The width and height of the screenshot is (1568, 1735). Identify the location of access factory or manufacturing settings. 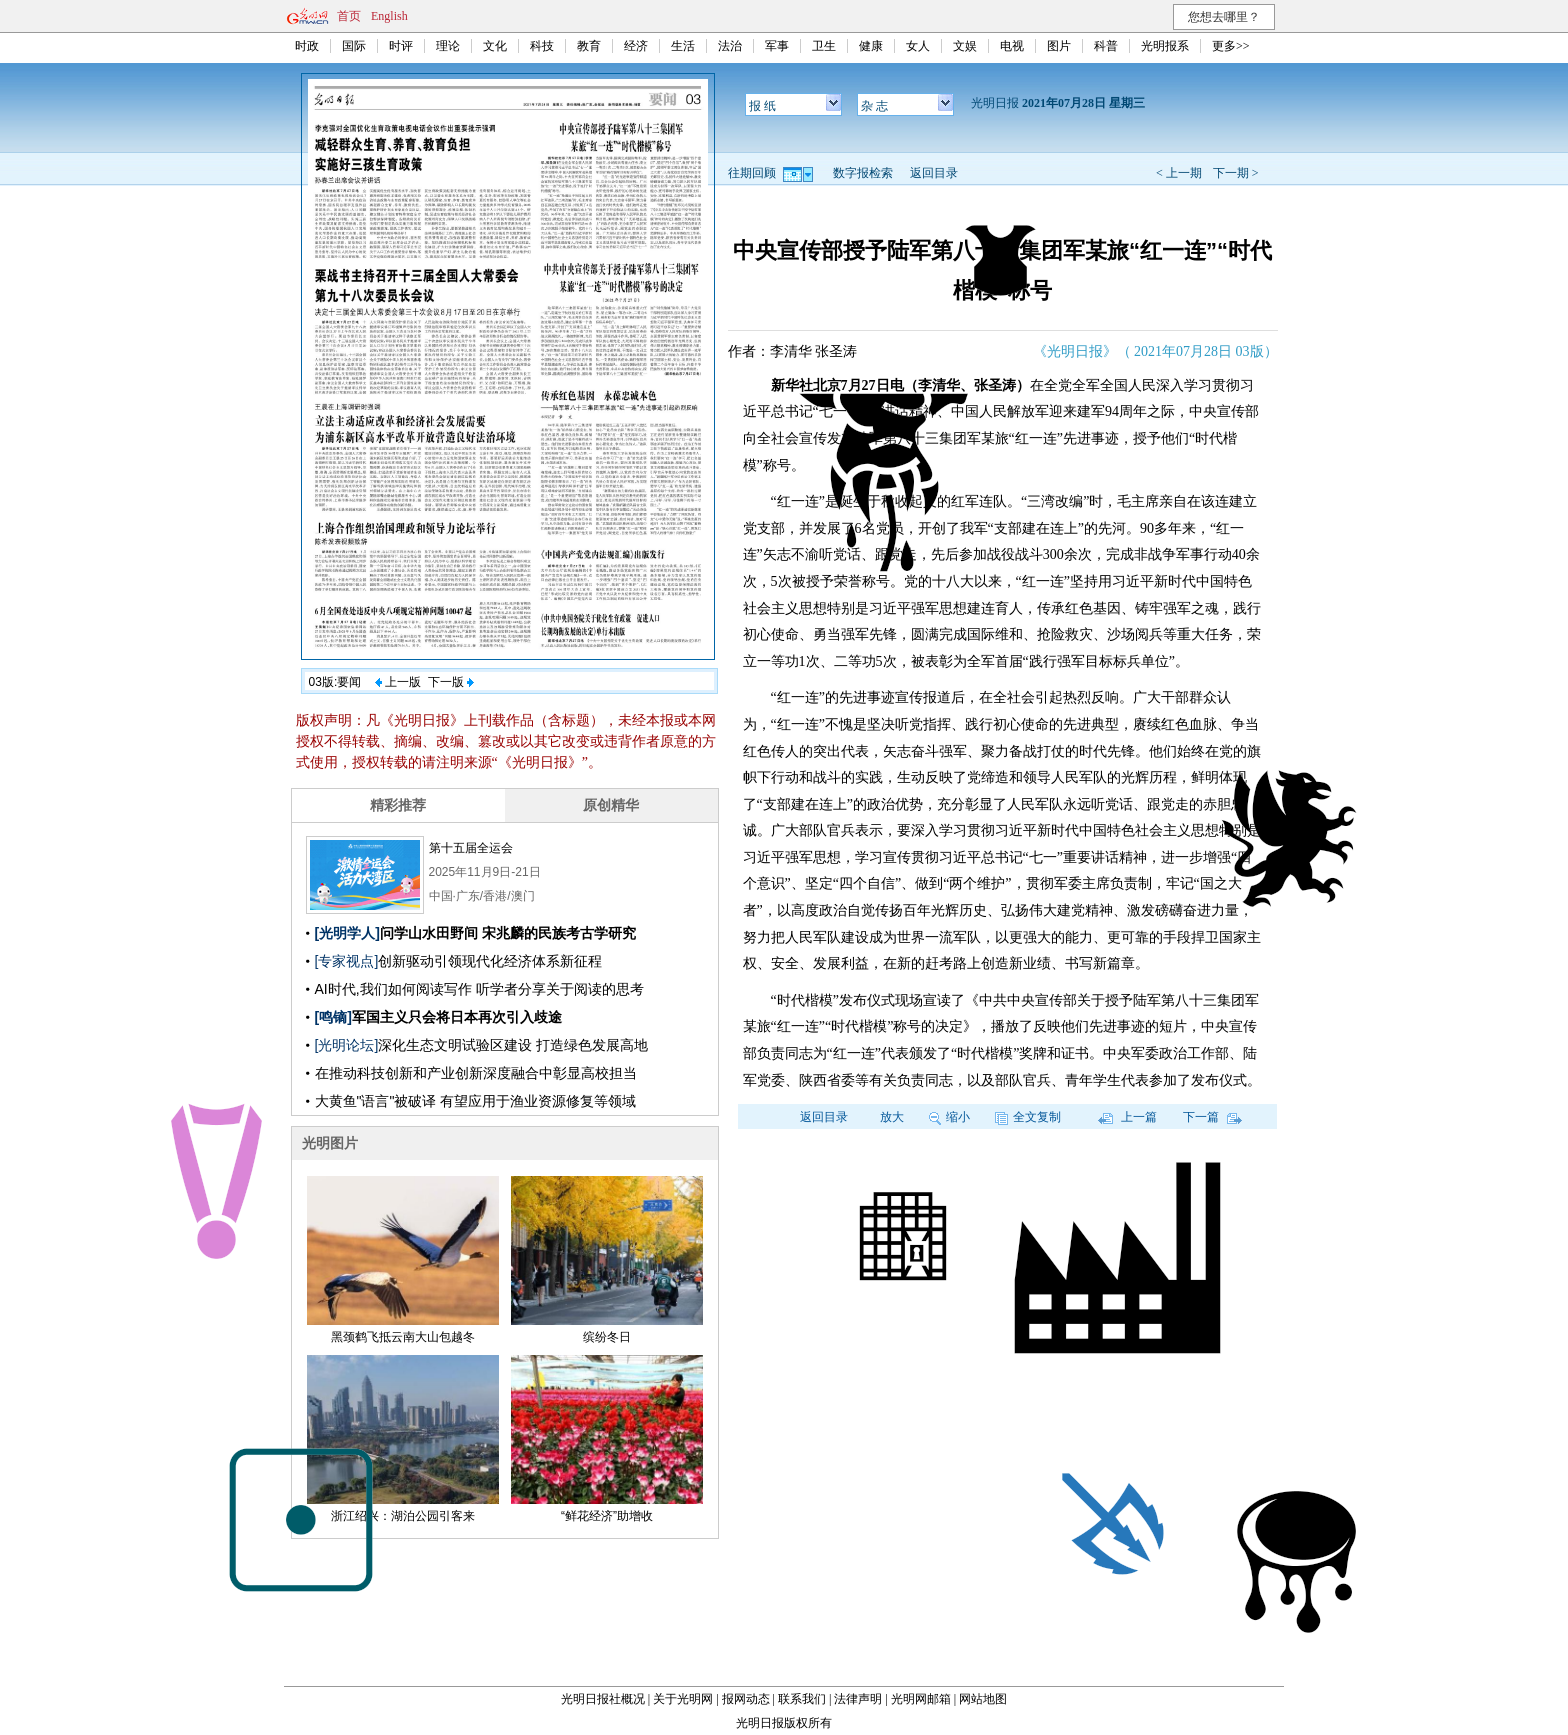
(1117, 1250).